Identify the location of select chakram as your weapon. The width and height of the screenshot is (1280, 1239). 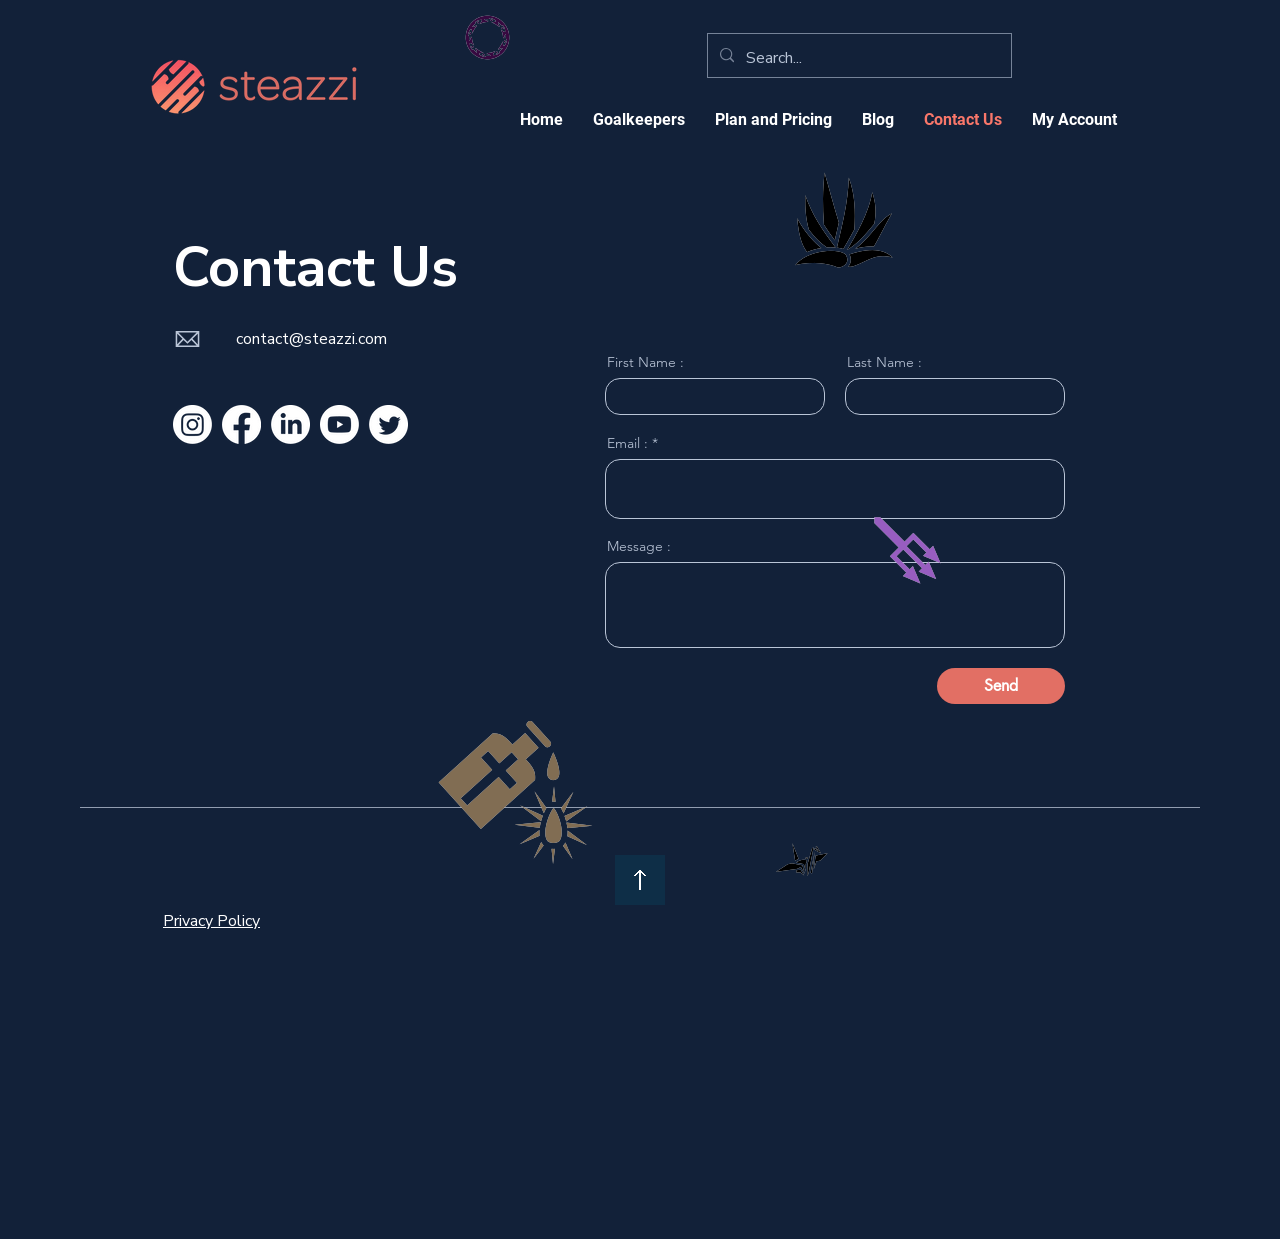
(487, 37).